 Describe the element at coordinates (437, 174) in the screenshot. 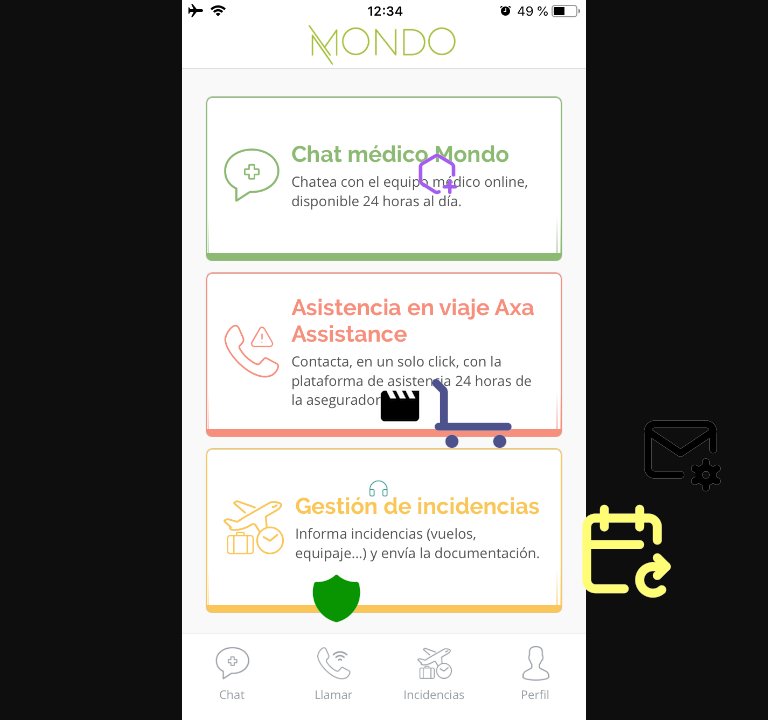

I see `add a new module or component` at that location.